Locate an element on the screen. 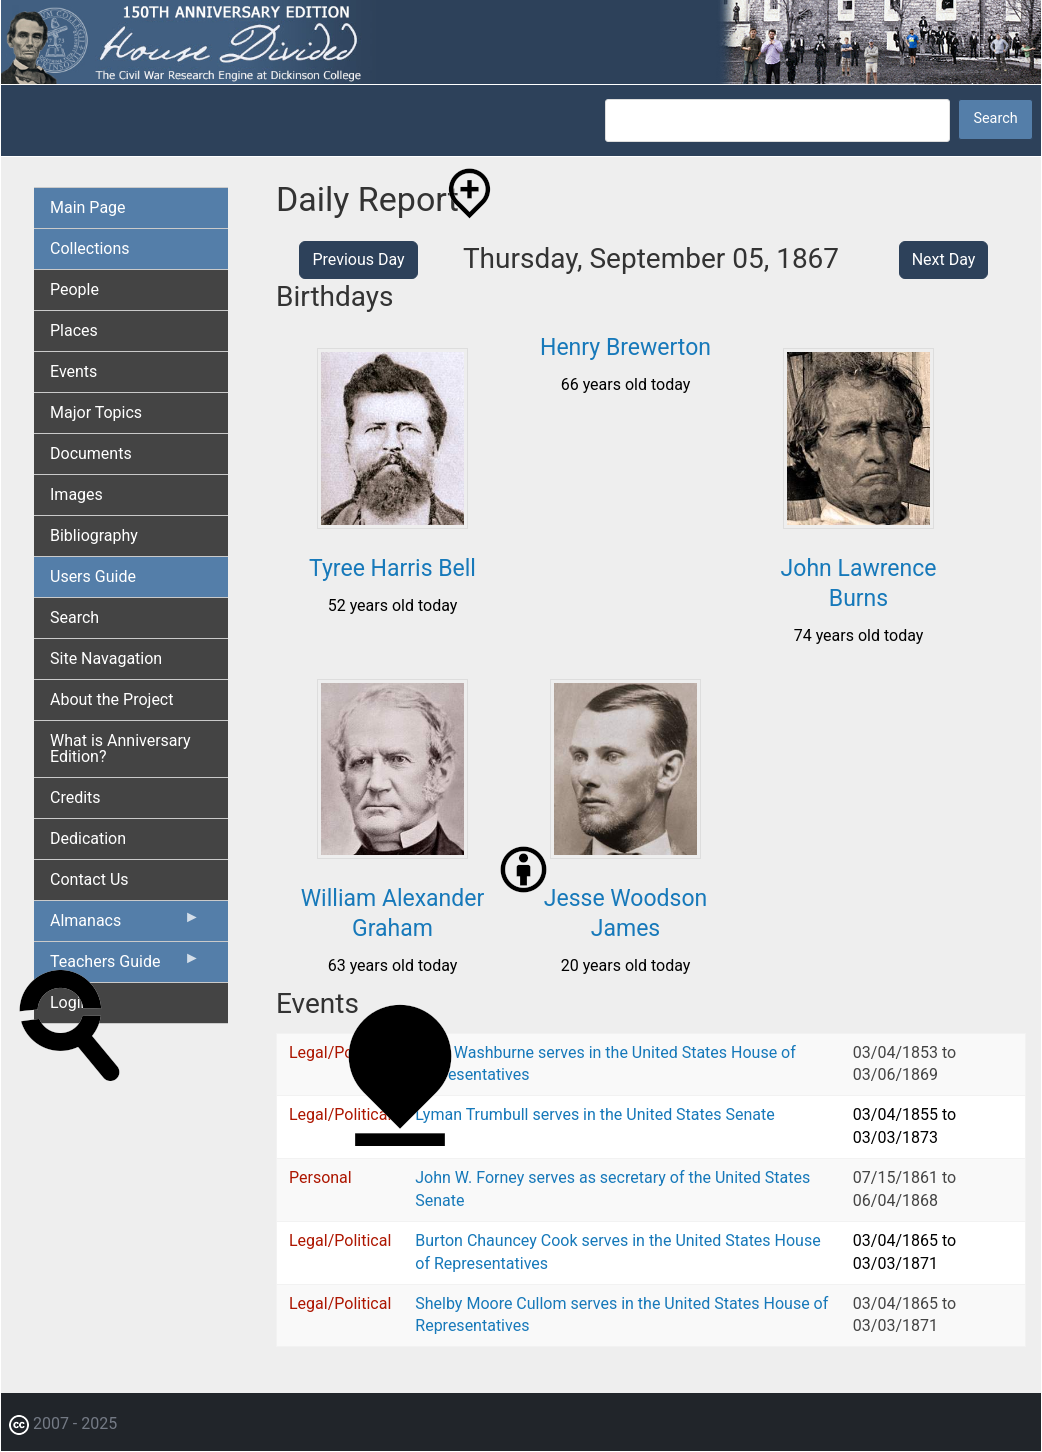 The image size is (1042, 1452). add a new location pin is located at coordinates (469, 191).